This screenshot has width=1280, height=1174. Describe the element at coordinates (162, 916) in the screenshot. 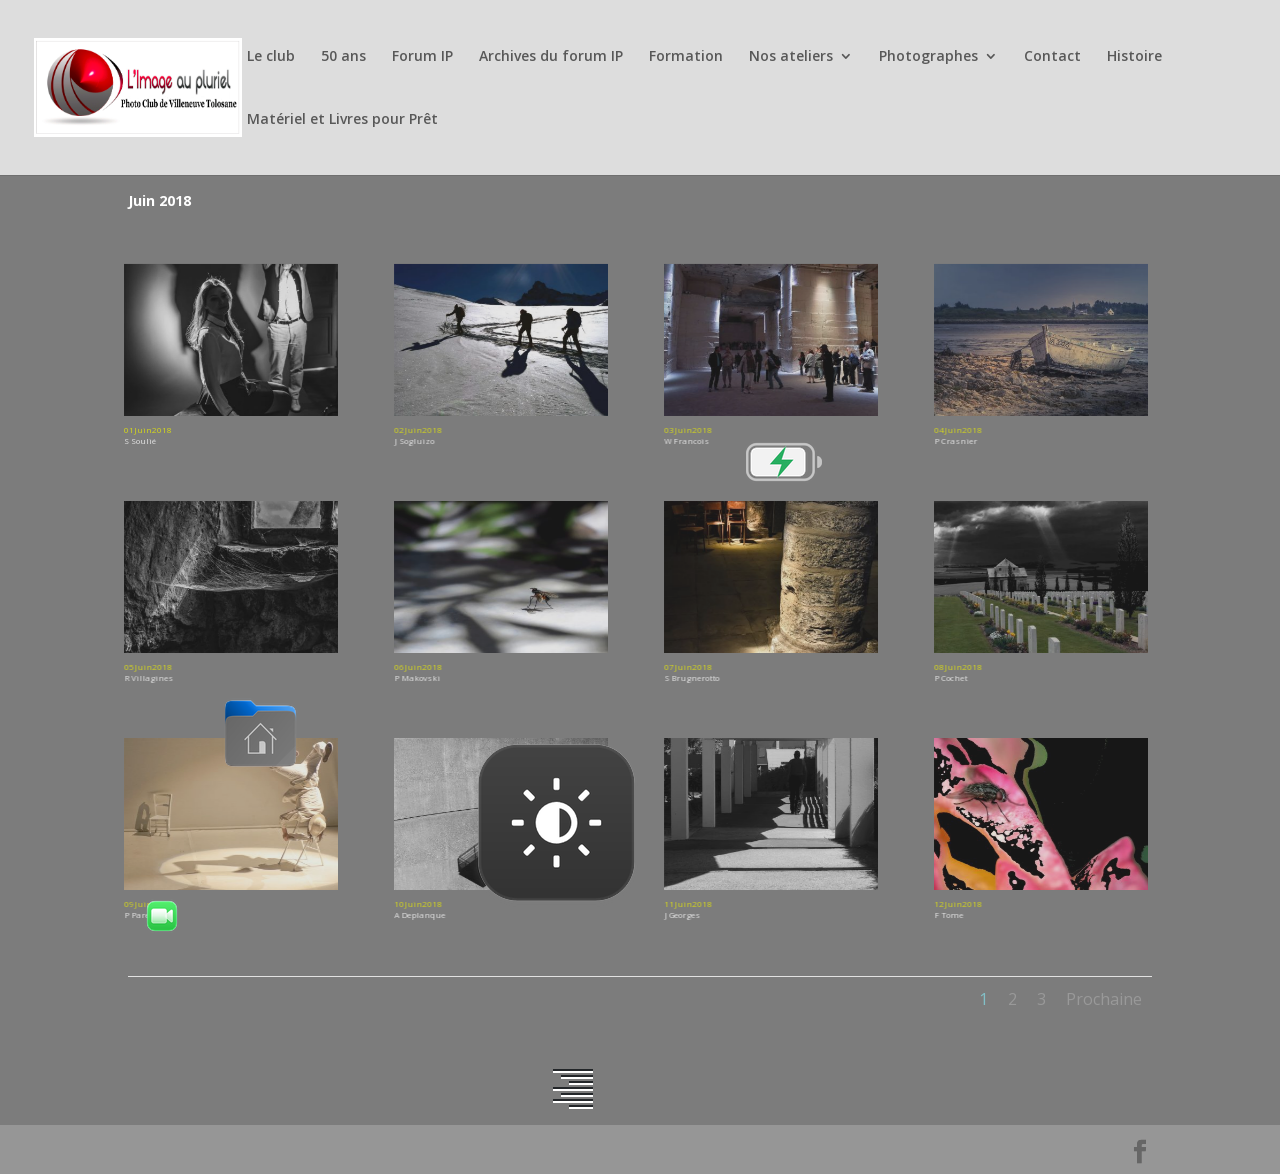

I see `open video player application` at that location.